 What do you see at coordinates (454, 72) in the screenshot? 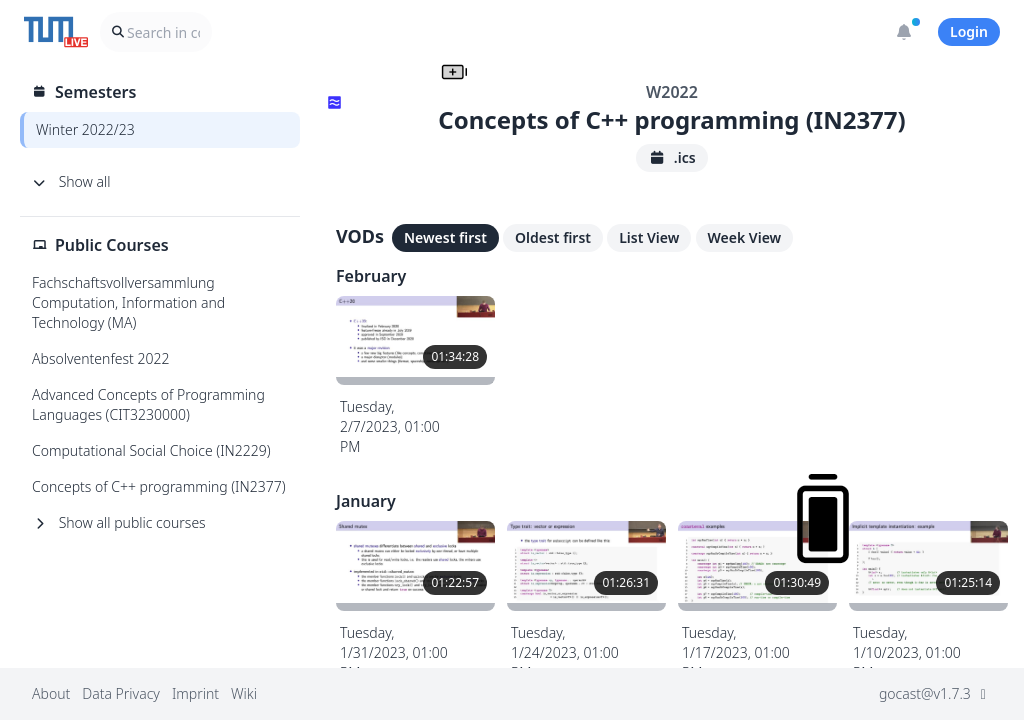
I see `add or extend battery life` at bounding box center [454, 72].